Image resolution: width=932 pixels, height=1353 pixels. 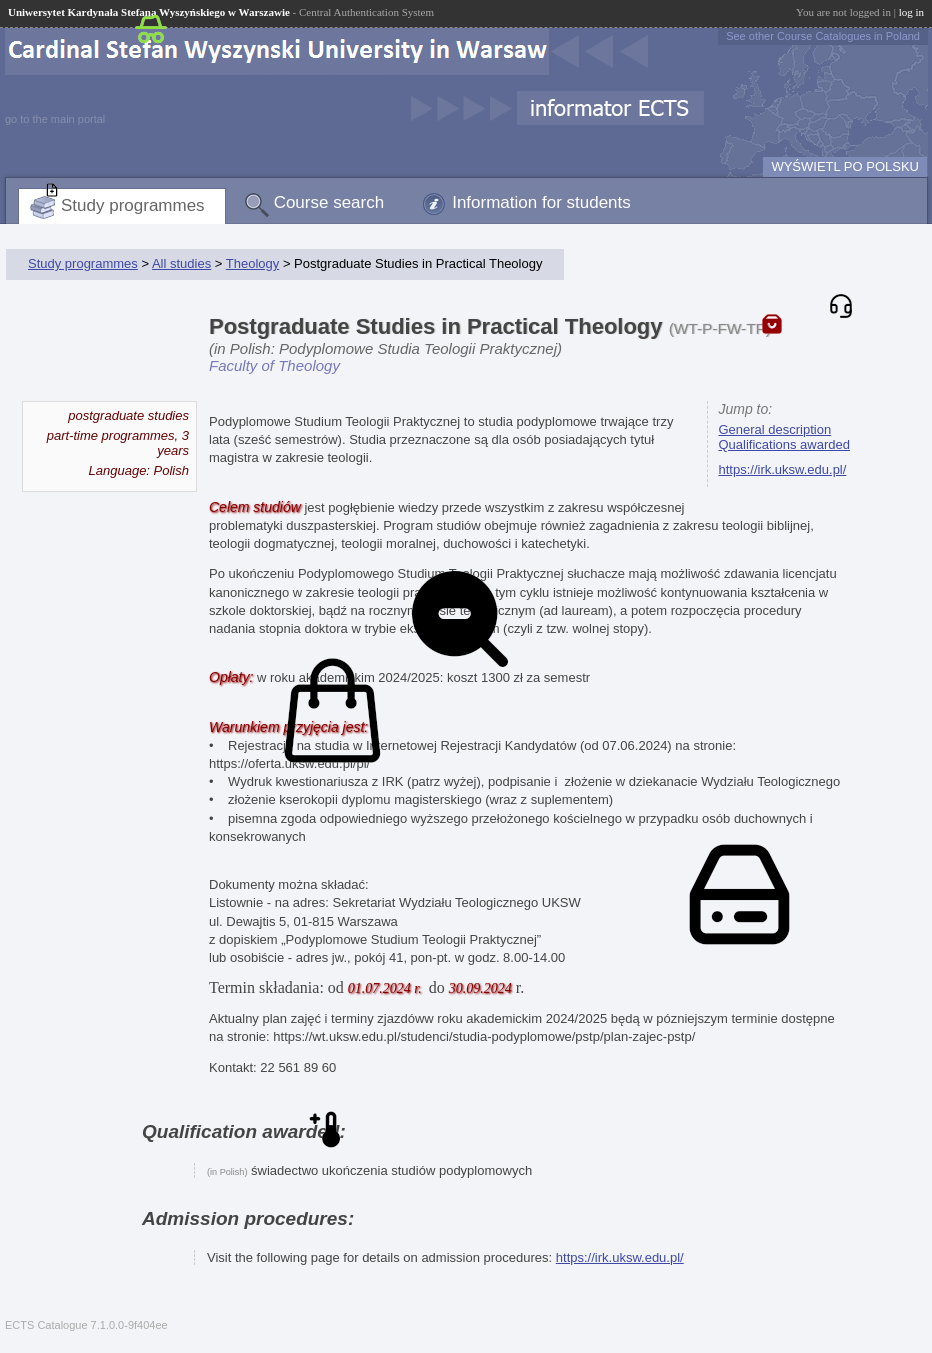 What do you see at coordinates (739, 894) in the screenshot?
I see `access storage or drive settings` at bounding box center [739, 894].